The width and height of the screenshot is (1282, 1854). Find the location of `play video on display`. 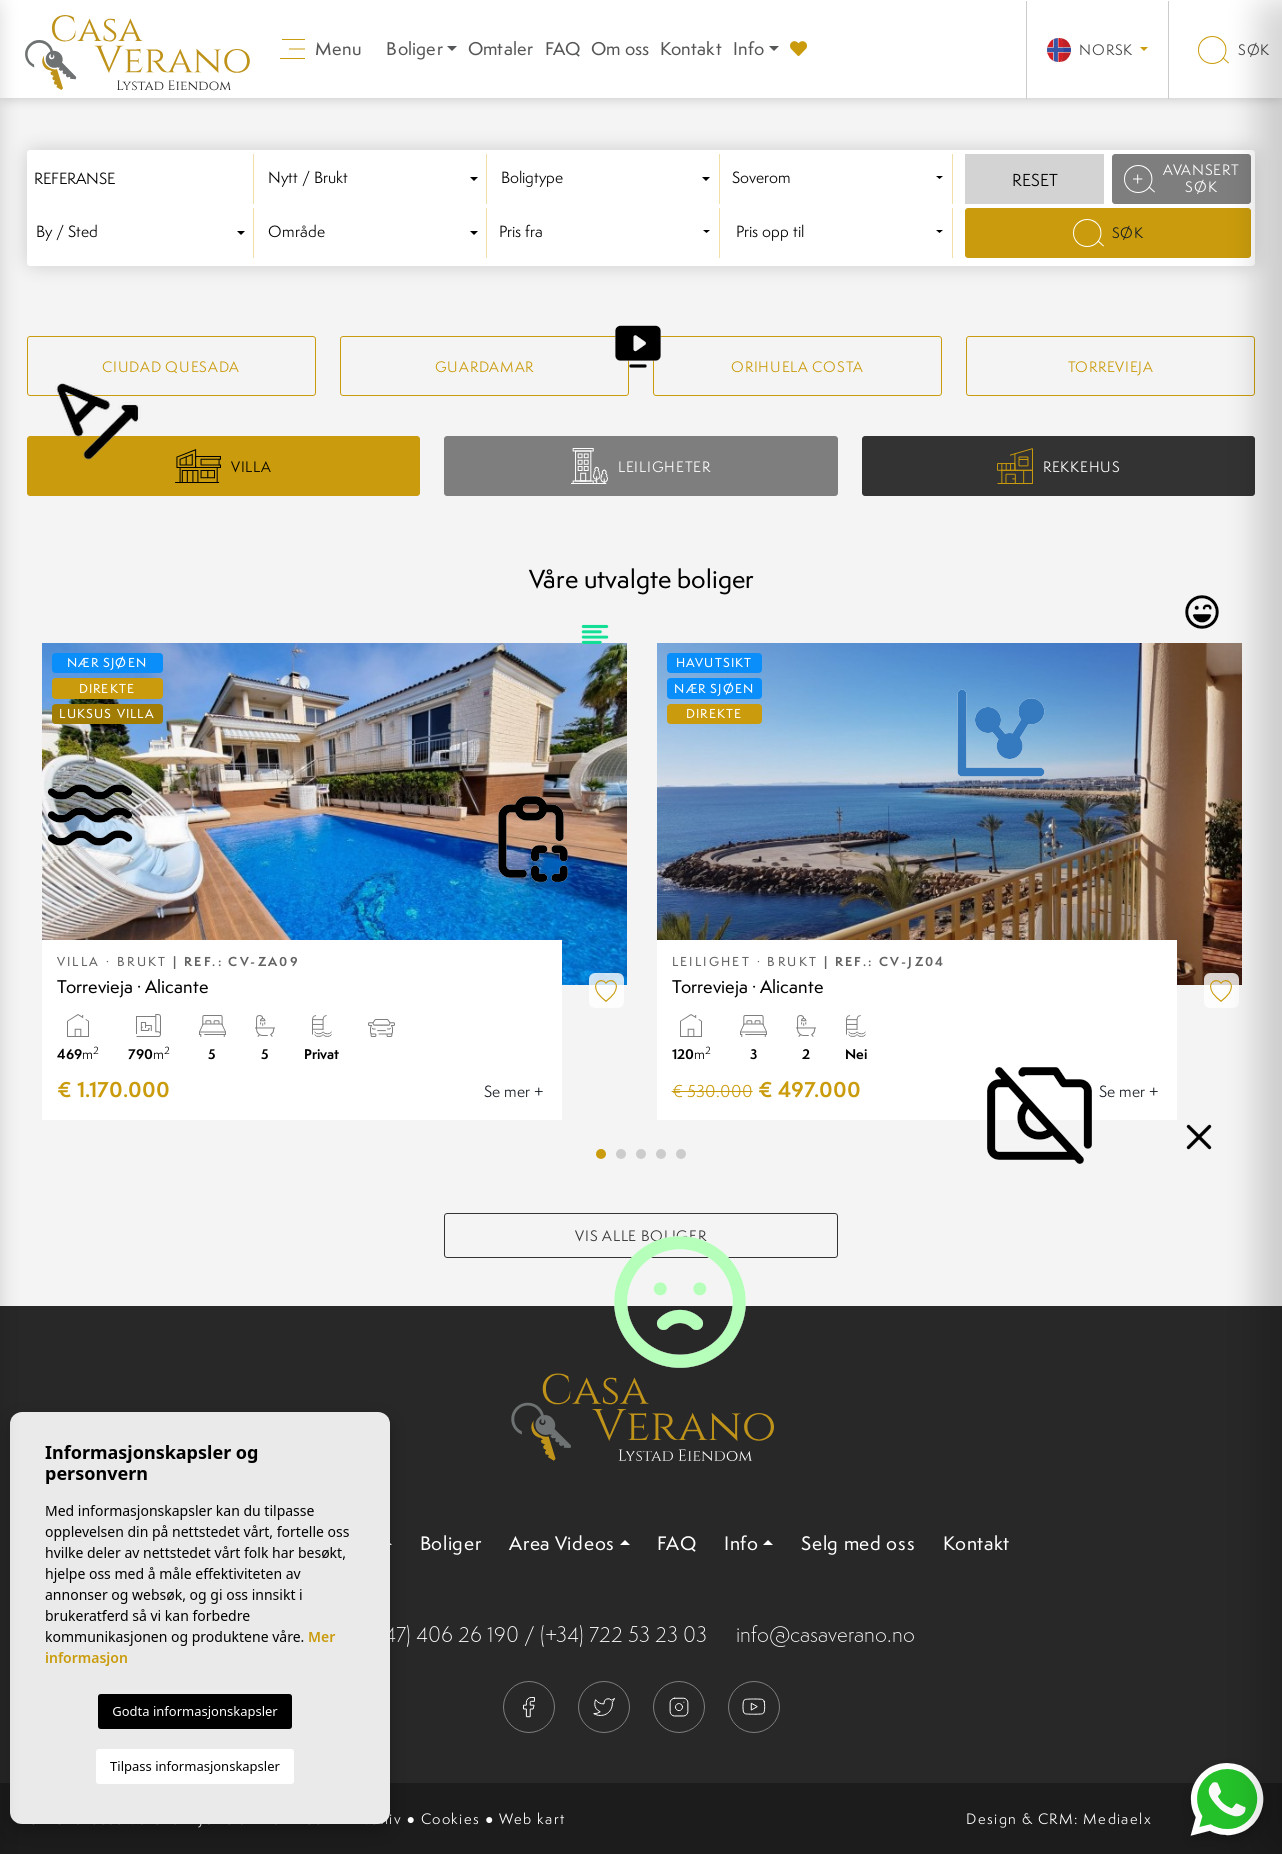

play video on display is located at coordinates (638, 345).